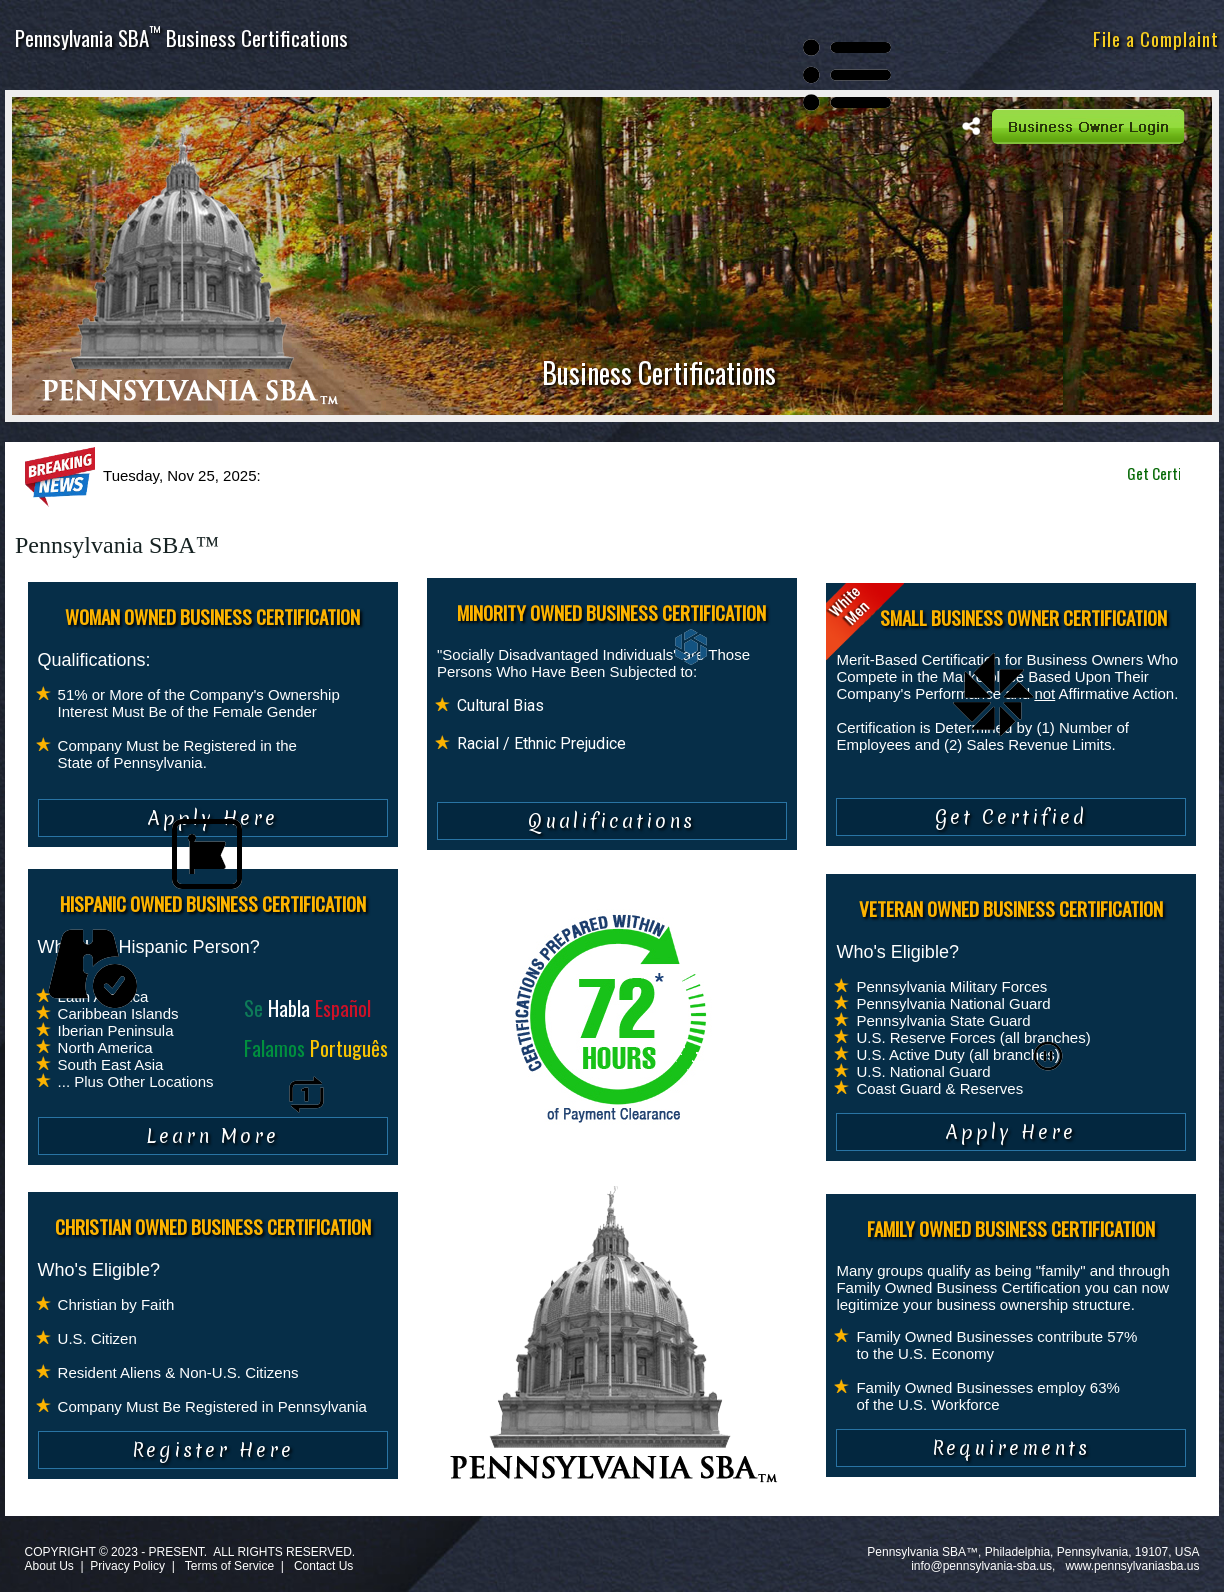 Image resolution: width=1224 pixels, height=1592 pixels. Describe the element at coordinates (847, 75) in the screenshot. I see `view items in a bulleted list format` at that location.